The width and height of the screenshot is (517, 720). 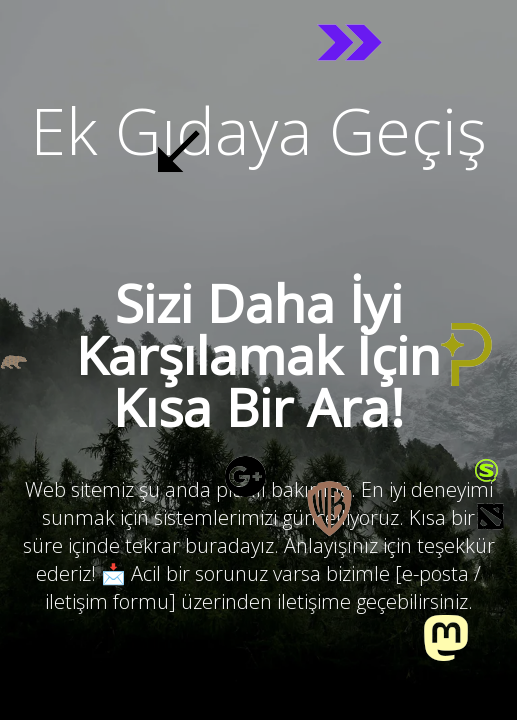 I want to click on navigate back and down, so click(x=178, y=152).